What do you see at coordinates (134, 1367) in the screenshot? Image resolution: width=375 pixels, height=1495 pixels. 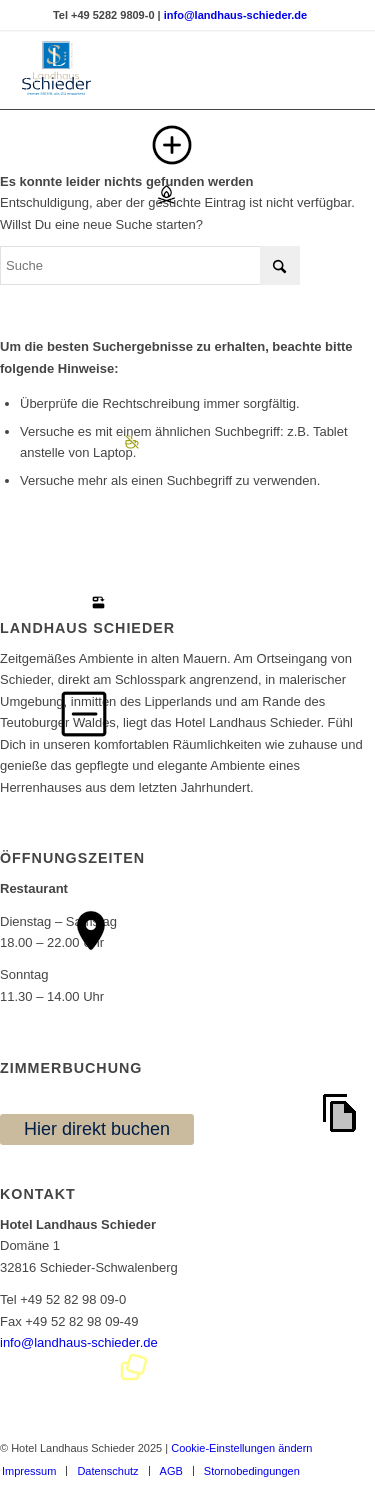 I see `swipe to switch between cards or items` at bounding box center [134, 1367].